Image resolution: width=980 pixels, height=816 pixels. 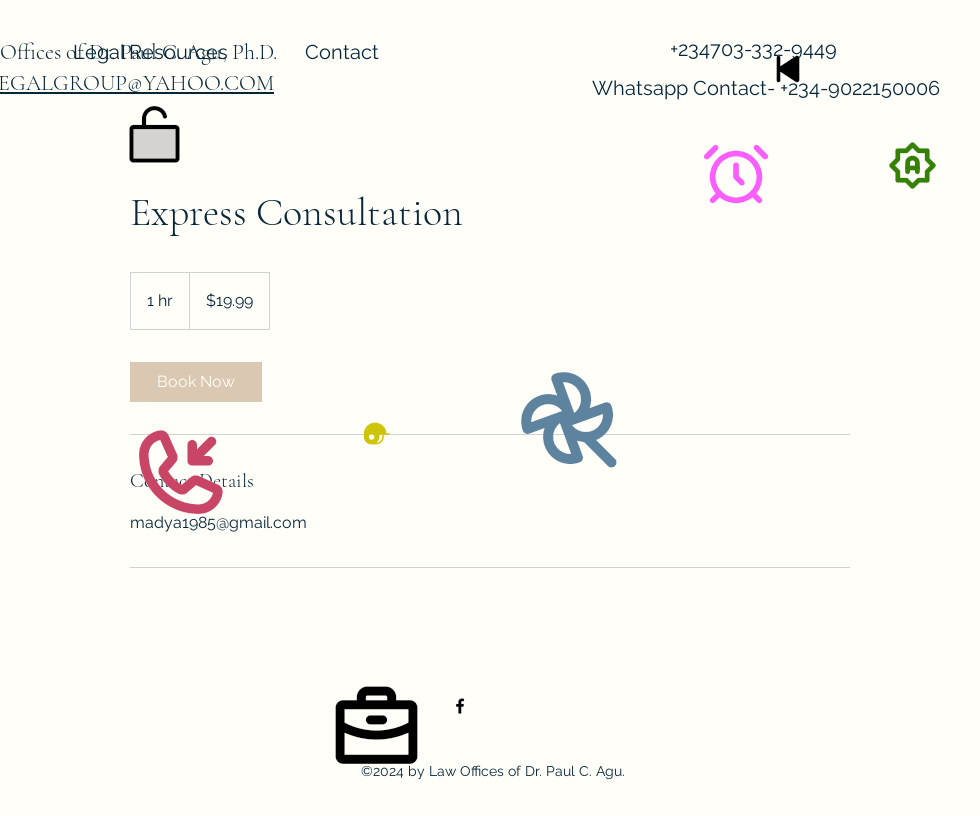 I want to click on incoming call notification, so click(x=182, y=470).